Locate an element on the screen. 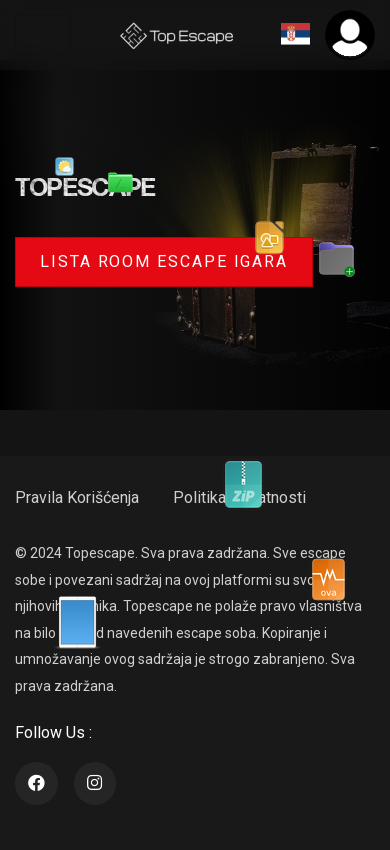  create a new folder is located at coordinates (336, 258).